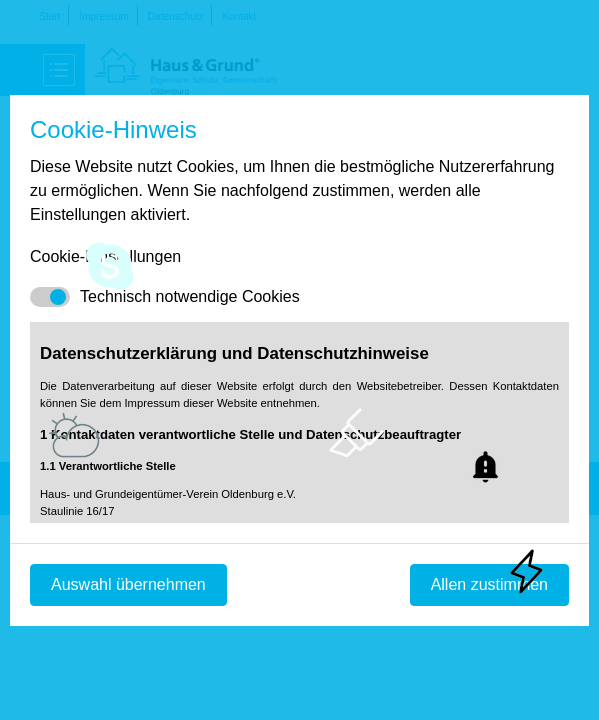 The width and height of the screenshot is (599, 720). What do you see at coordinates (110, 266) in the screenshot?
I see `open skype` at bounding box center [110, 266].